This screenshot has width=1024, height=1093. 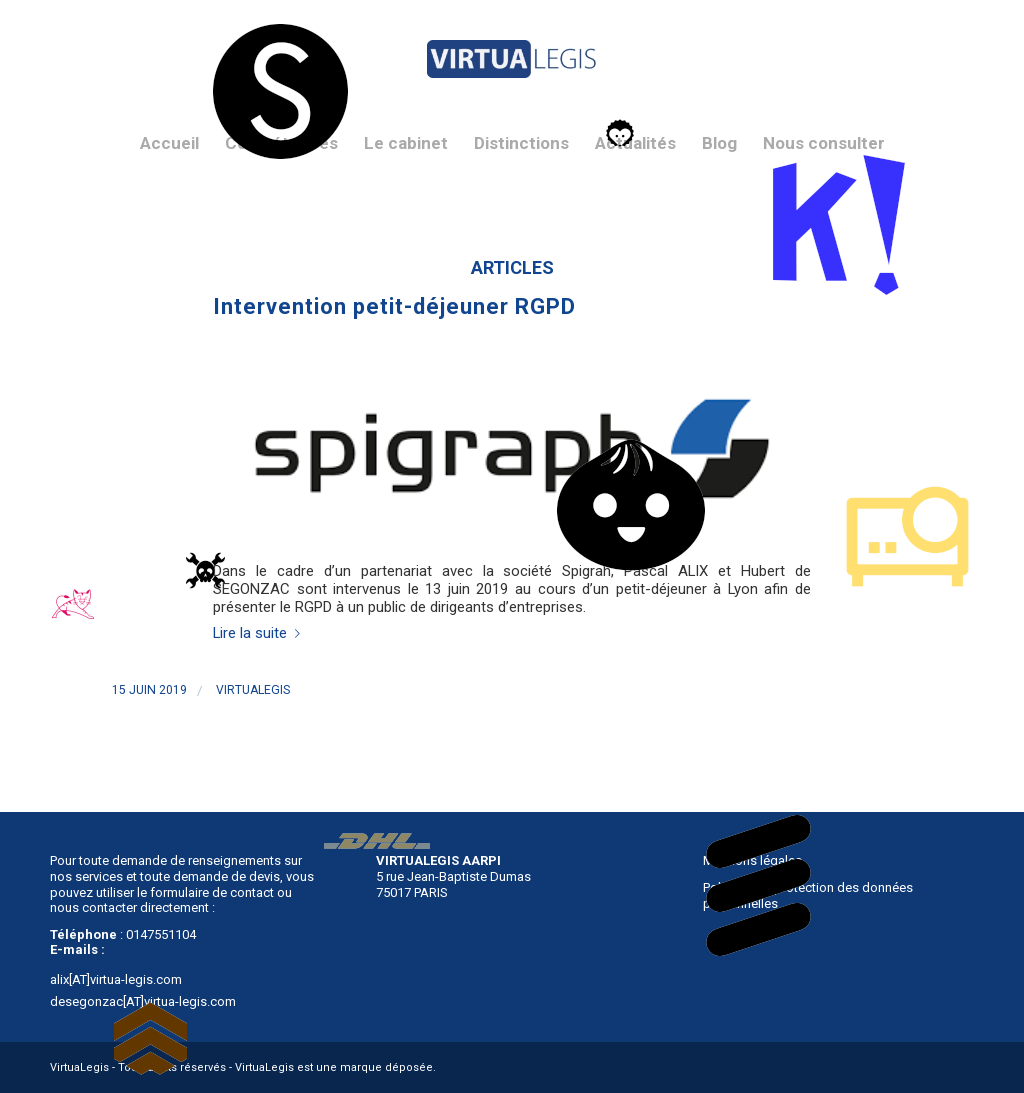 I want to click on swiper javascript library logo, so click(x=280, y=91).